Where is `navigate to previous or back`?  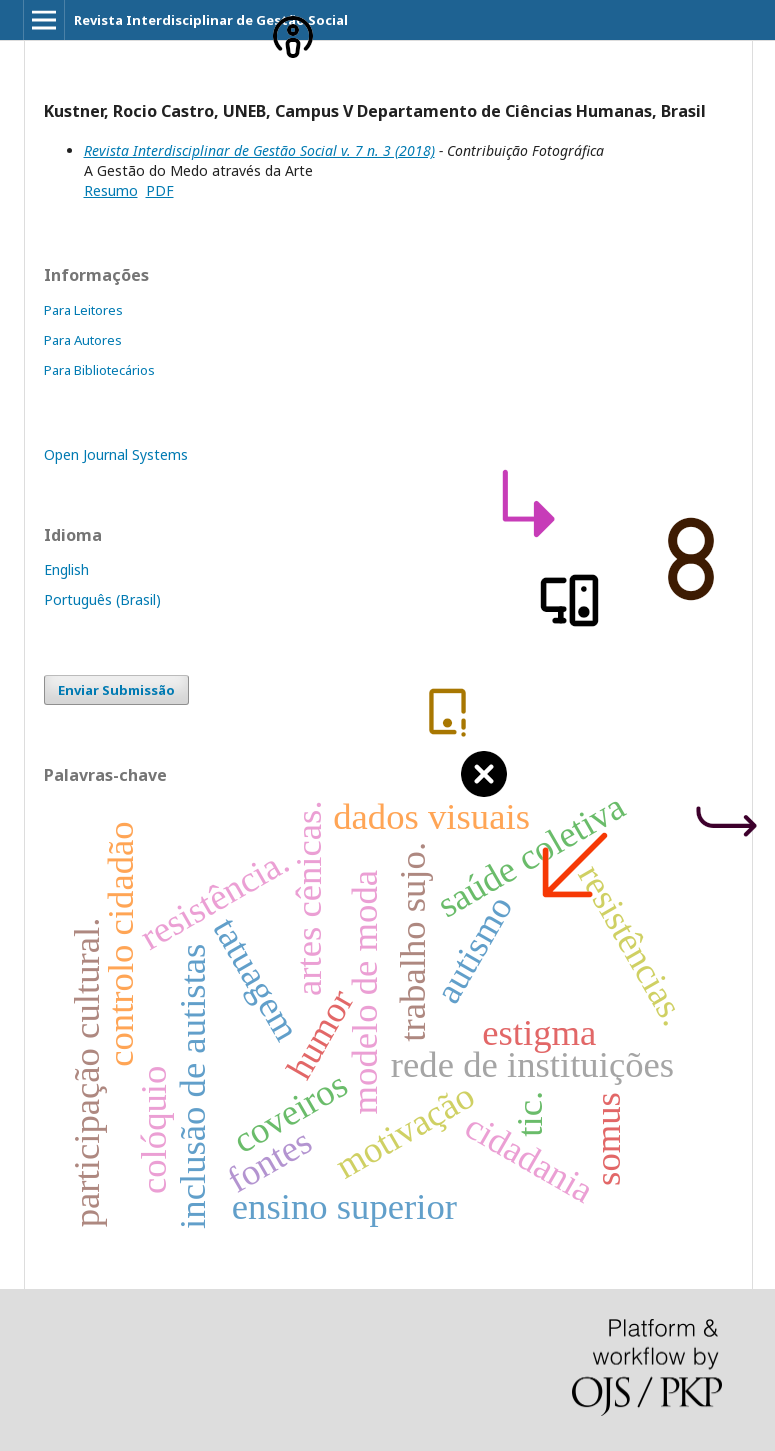
navigate to previous or back is located at coordinates (575, 865).